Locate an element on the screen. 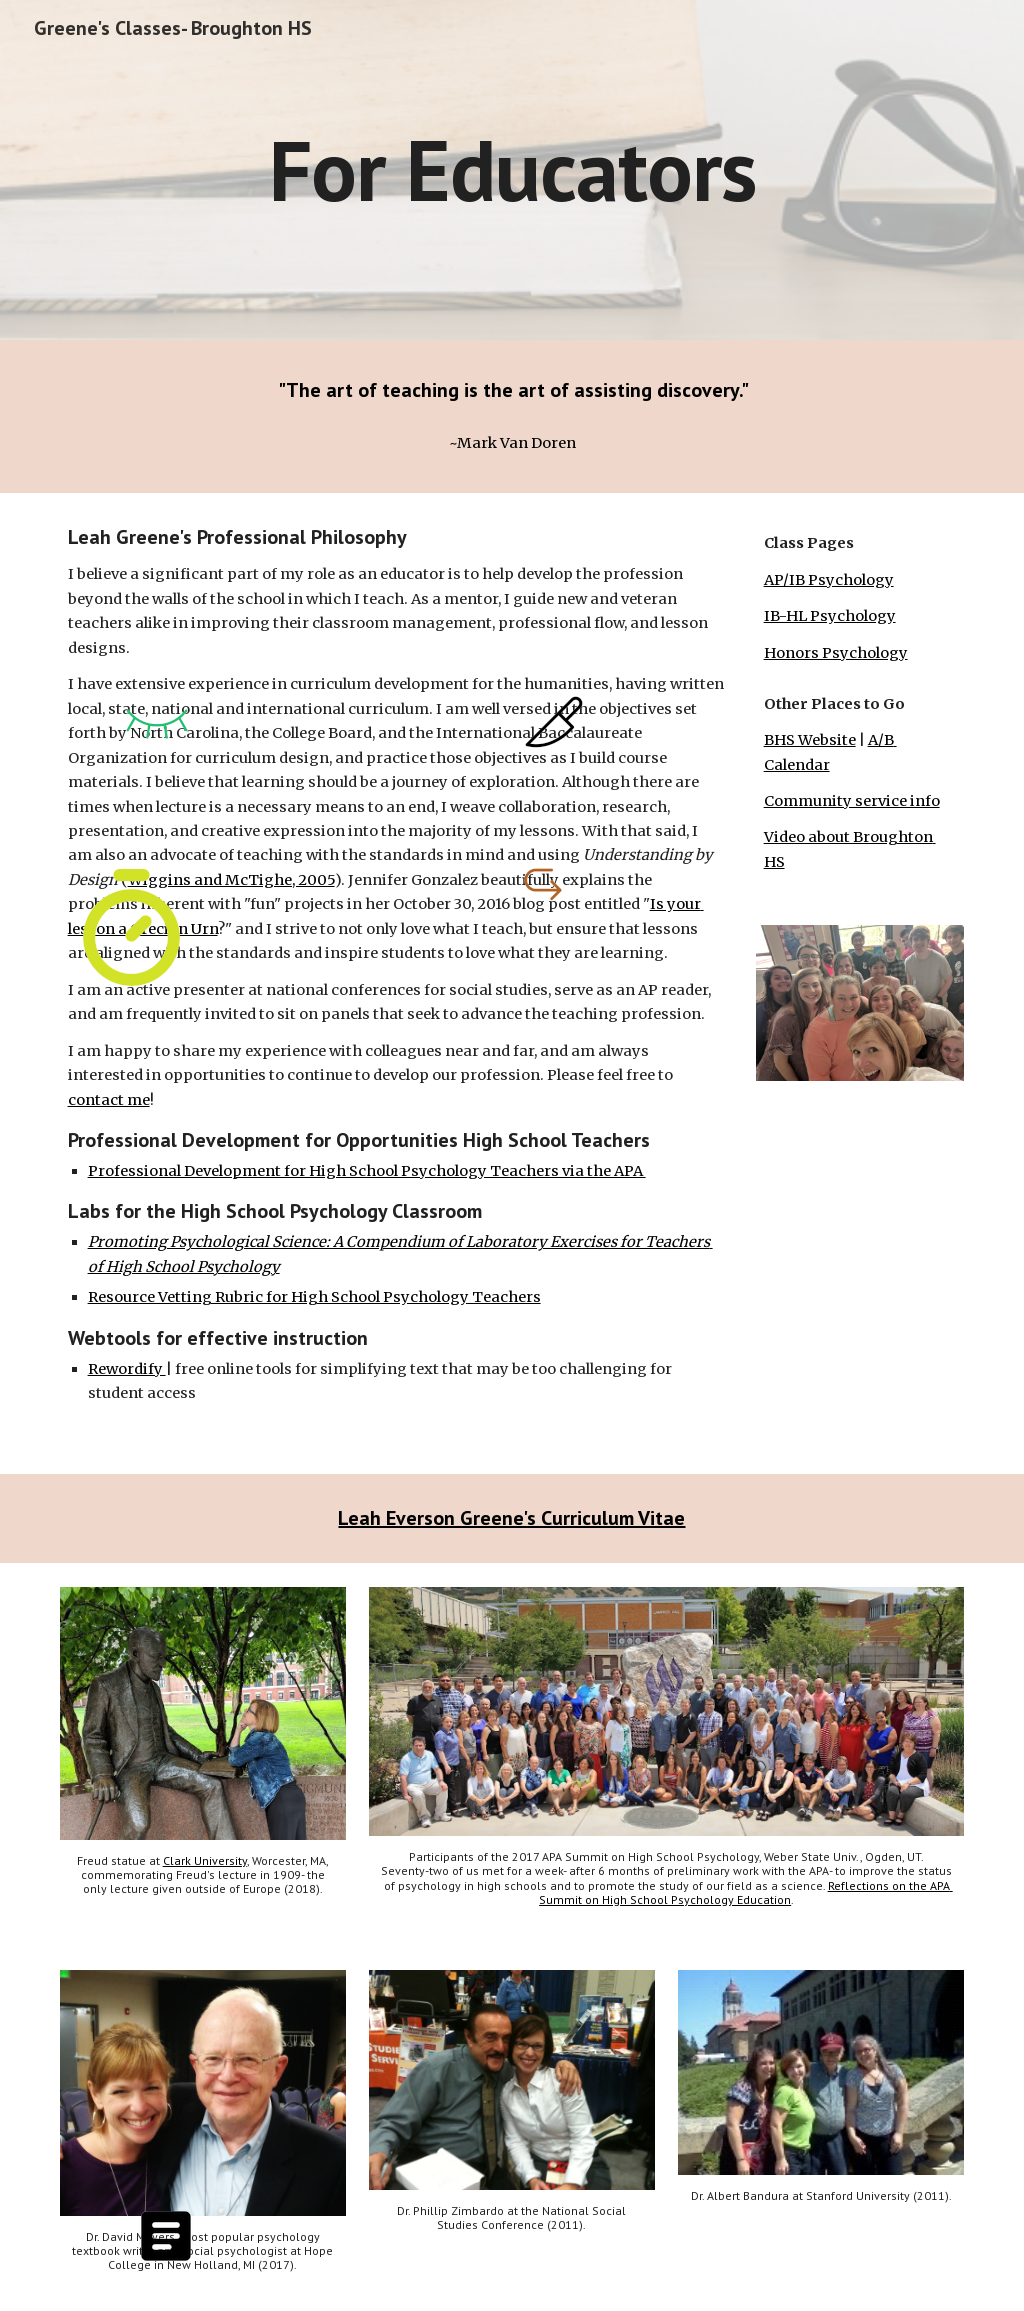  view article or document content is located at coordinates (166, 2236).